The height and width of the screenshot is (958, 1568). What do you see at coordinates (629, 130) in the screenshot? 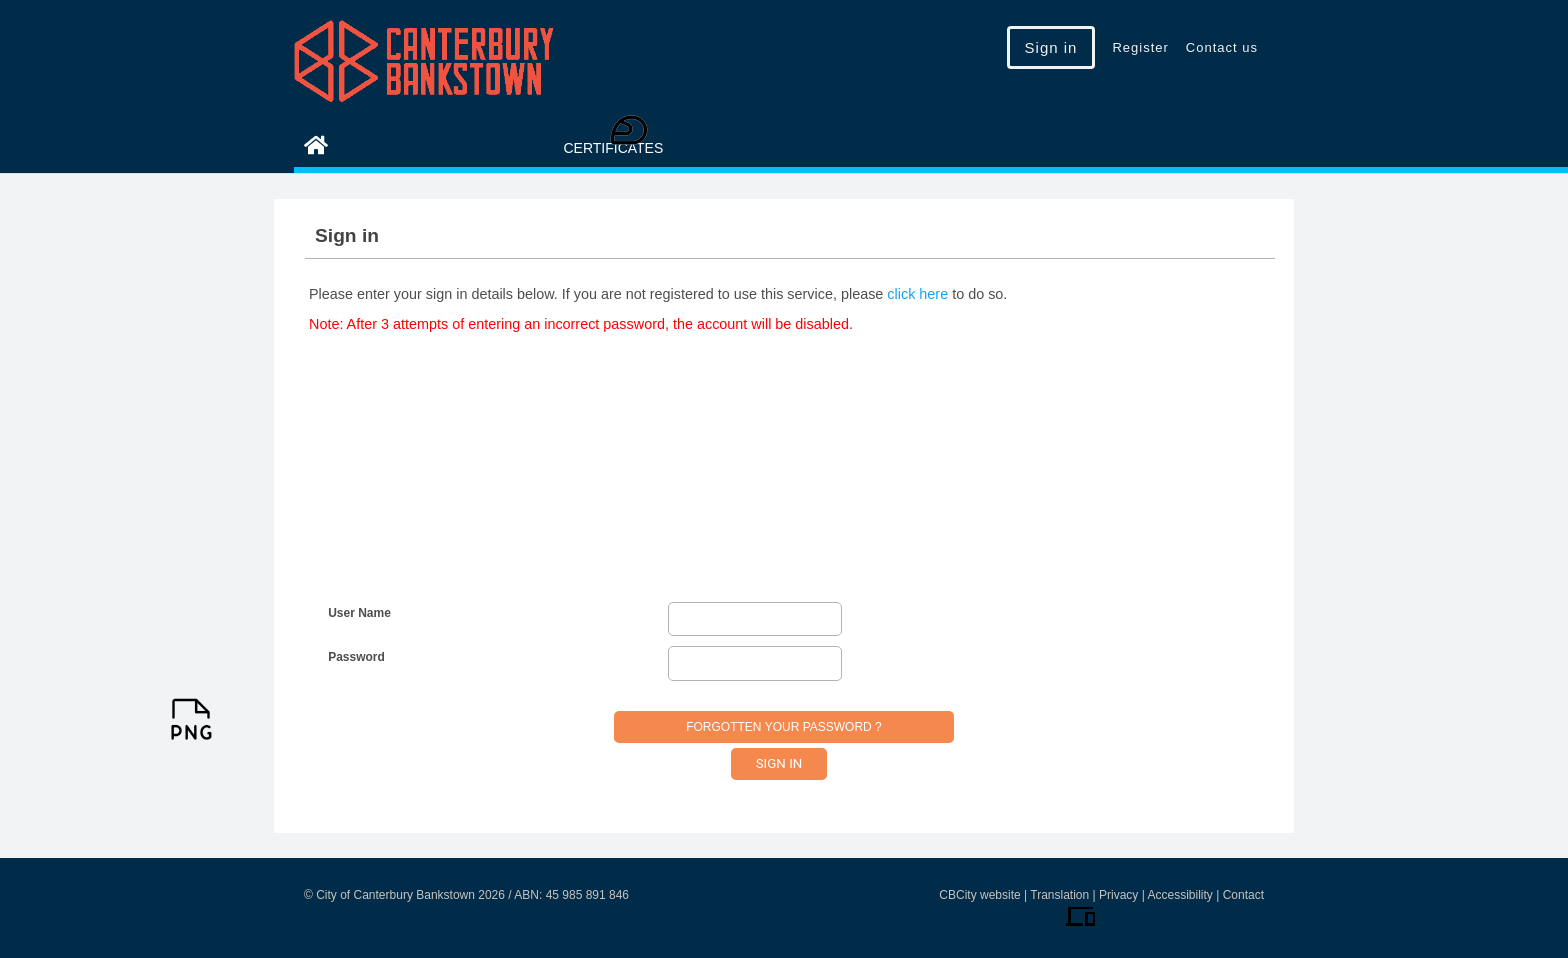
I see `access motorsports or racing content` at bounding box center [629, 130].